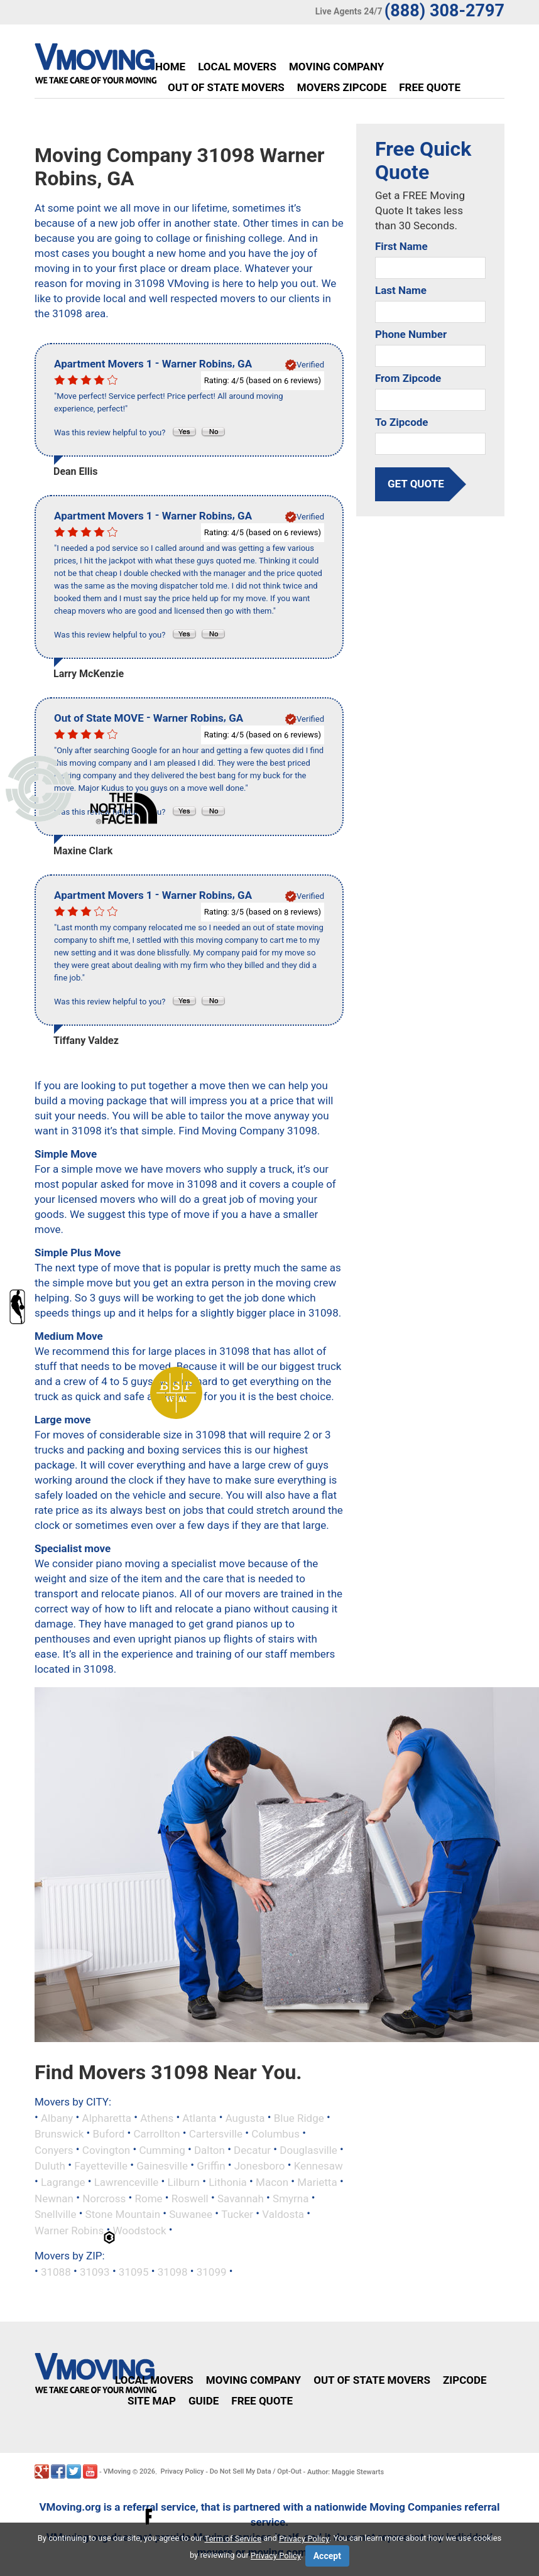 The height and width of the screenshot is (2576, 539). Describe the element at coordinates (149, 2517) in the screenshot. I see `launch fortnite game` at that location.